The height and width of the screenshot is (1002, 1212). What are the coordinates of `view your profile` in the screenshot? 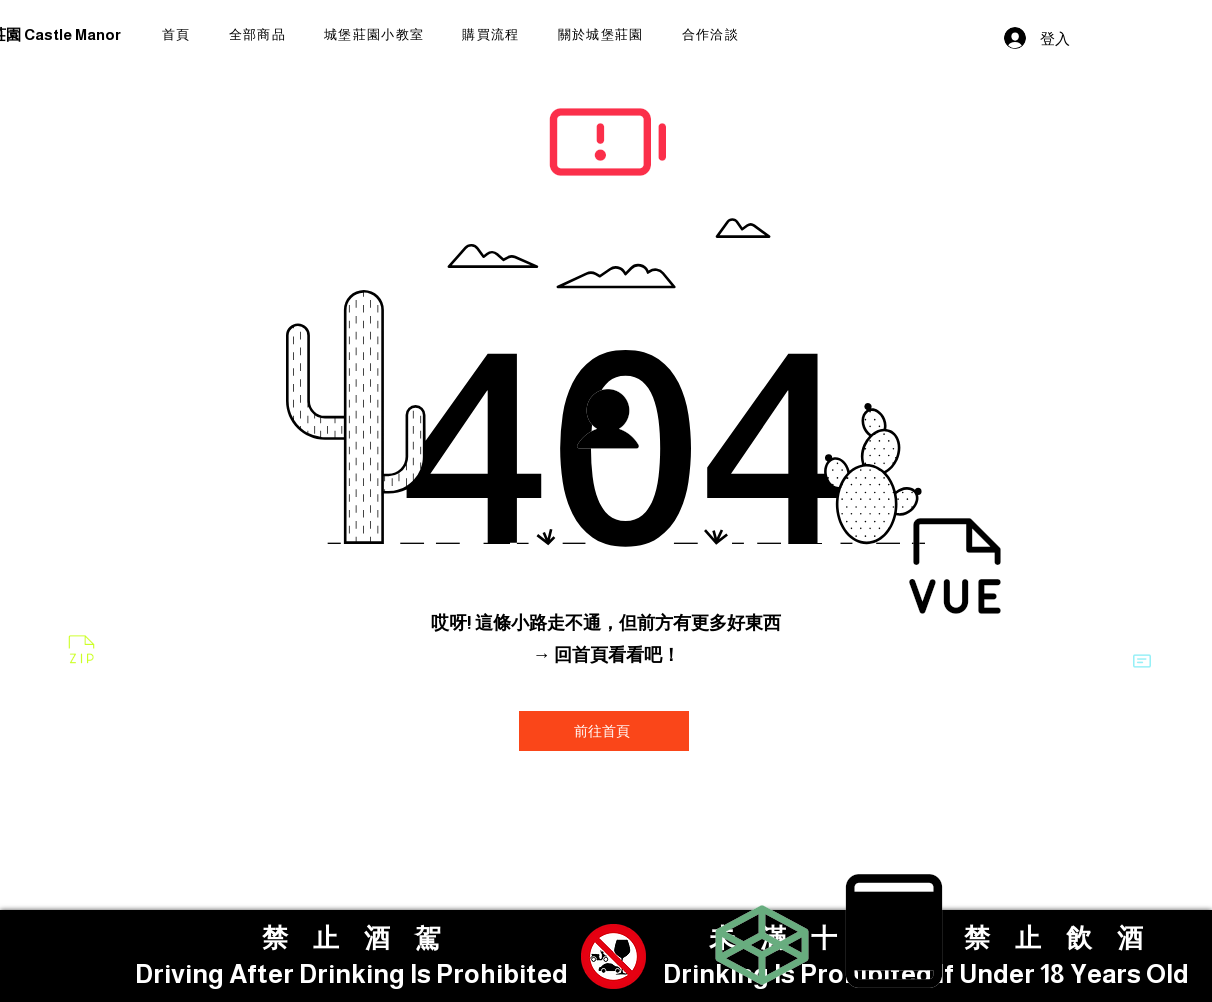 It's located at (608, 420).